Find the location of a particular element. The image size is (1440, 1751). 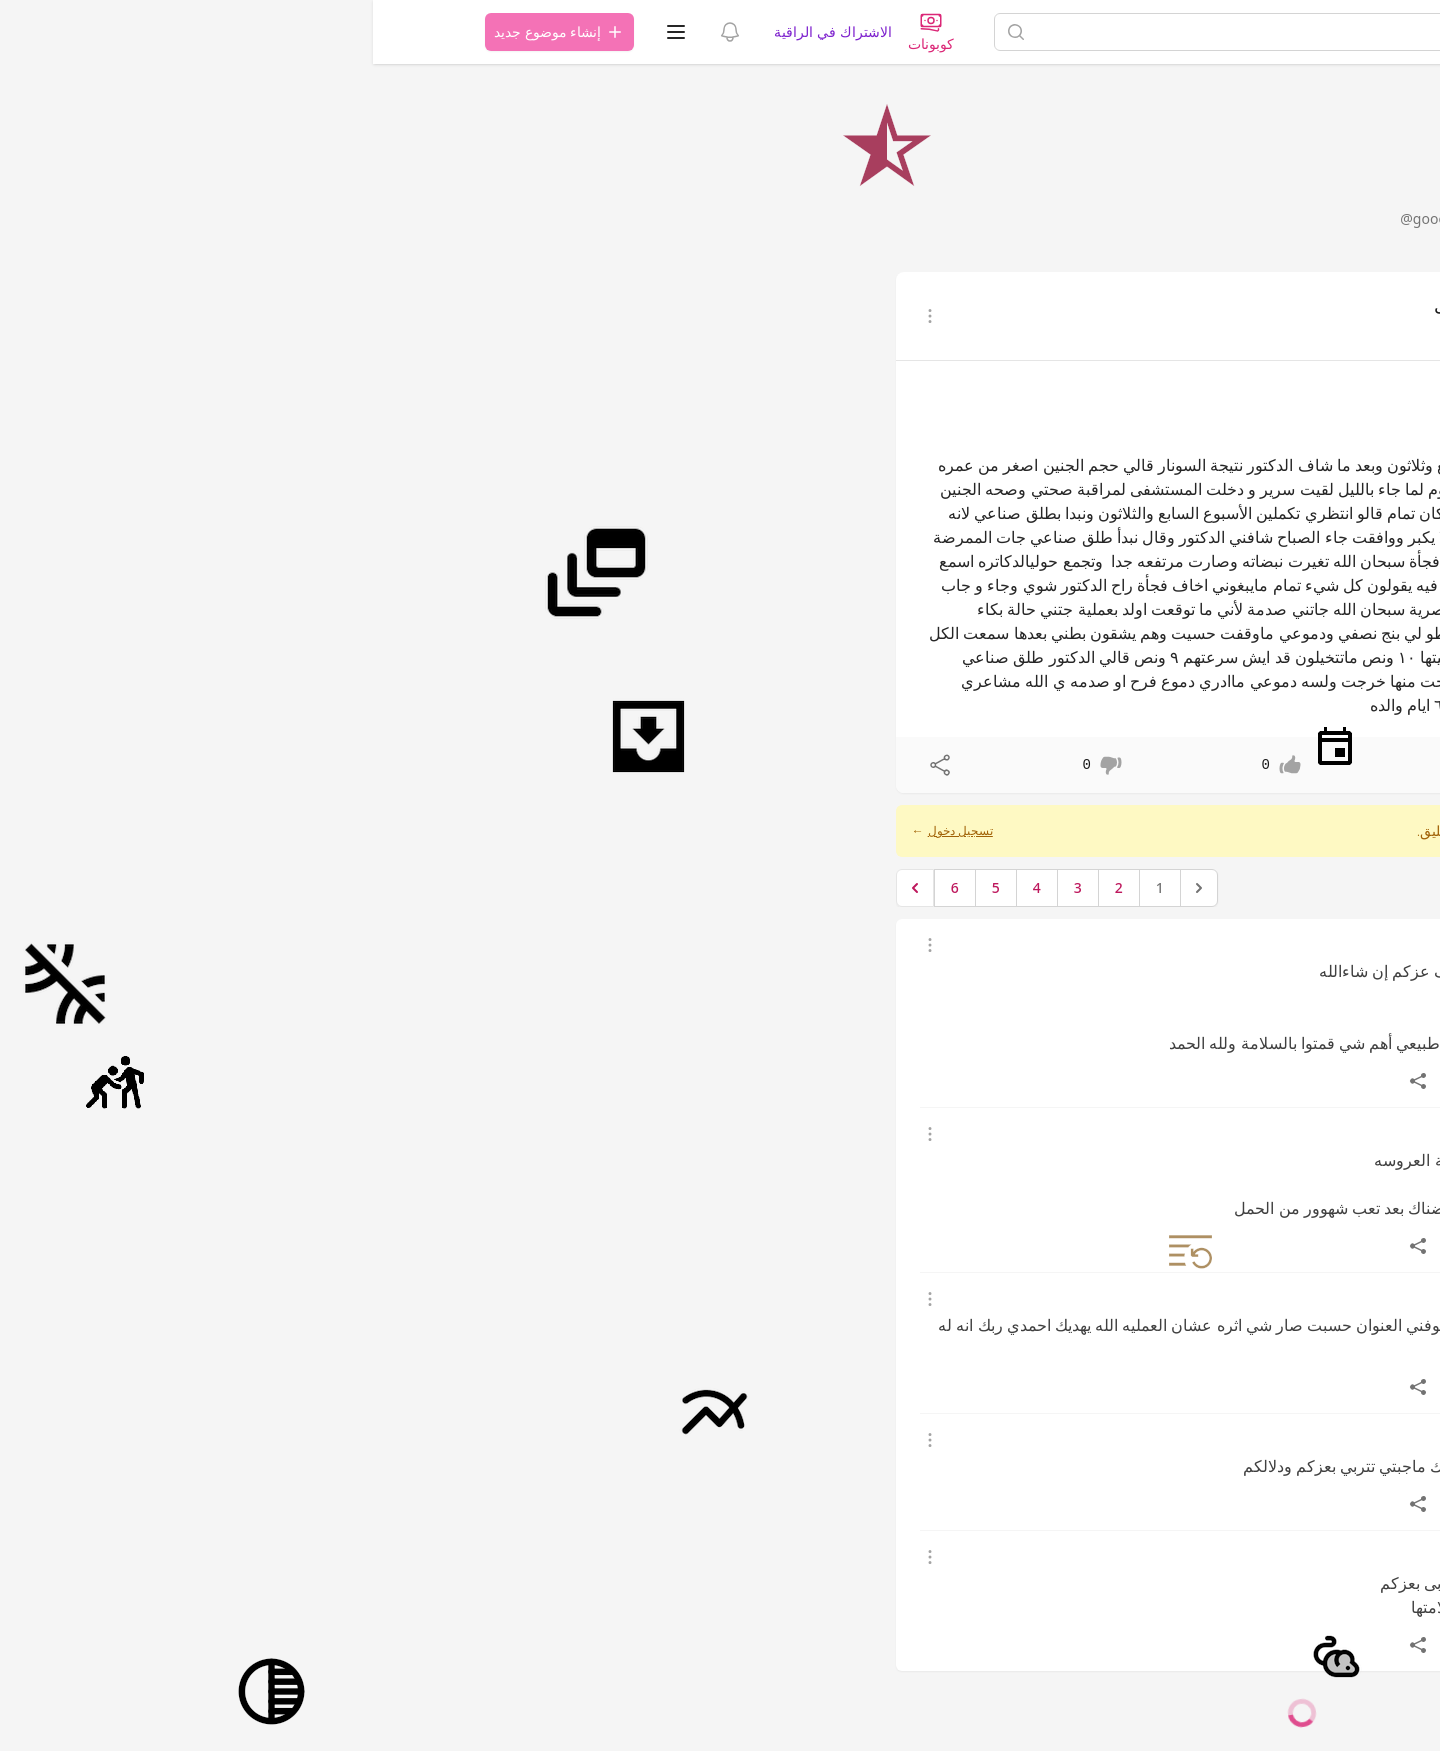

access kabaddi sports content is located at coordinates (114, 1084).